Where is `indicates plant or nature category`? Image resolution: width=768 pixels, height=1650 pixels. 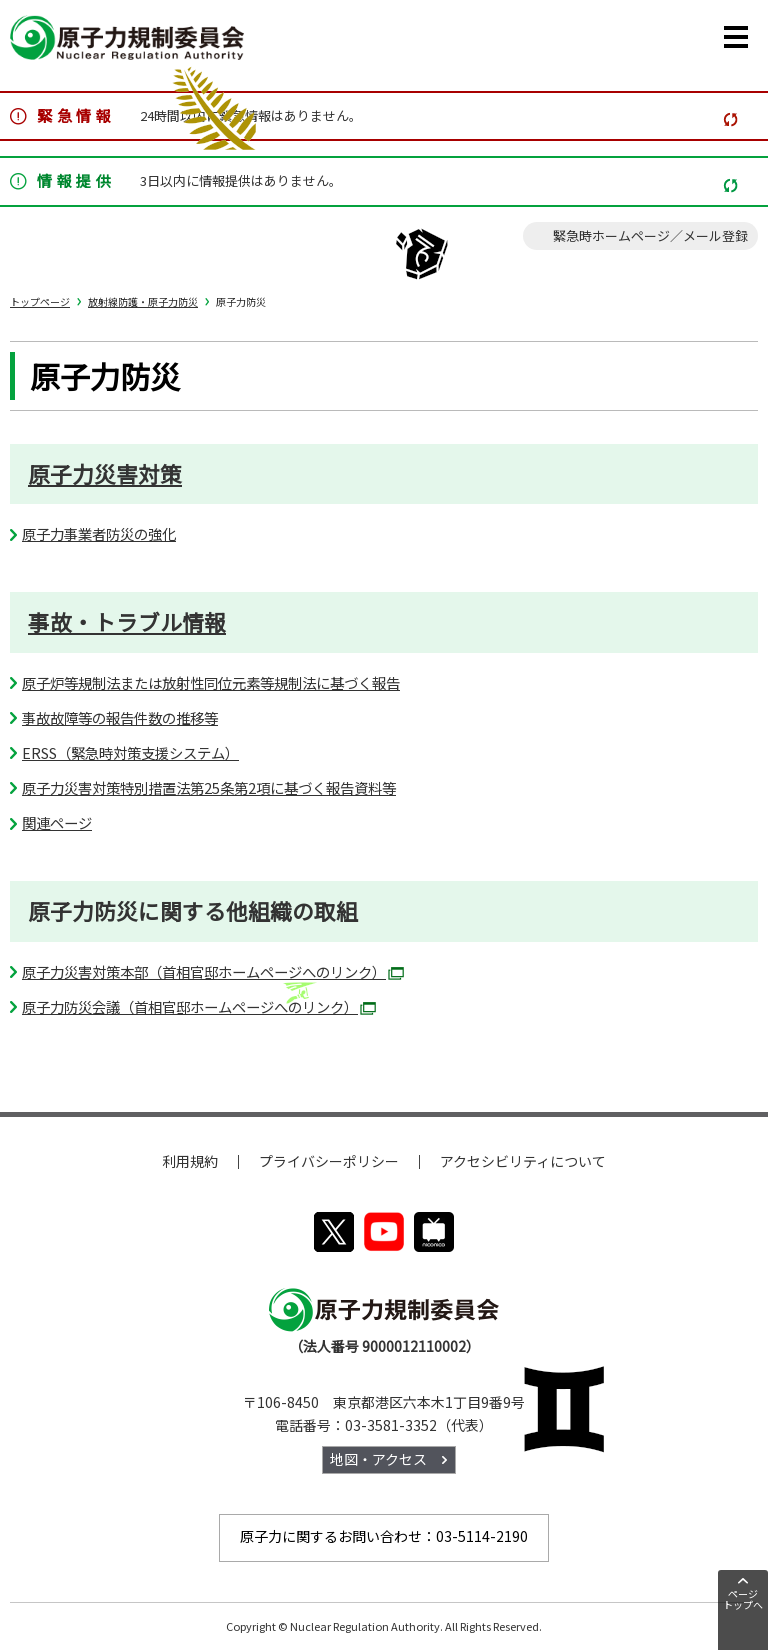
indicates plant or nature category is located at coordinates (214, 108).